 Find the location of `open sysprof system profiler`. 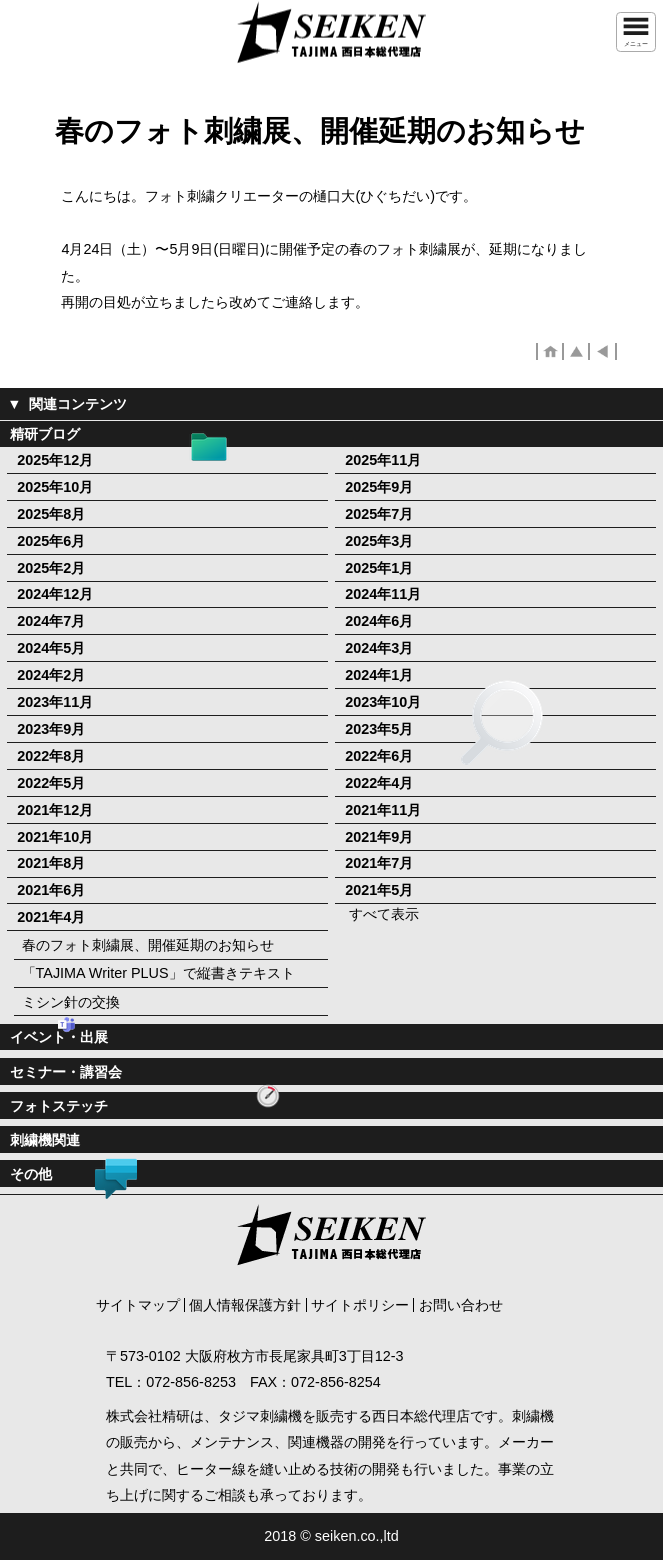

open sysprof system profiler is located at coordinates (268, 1096).